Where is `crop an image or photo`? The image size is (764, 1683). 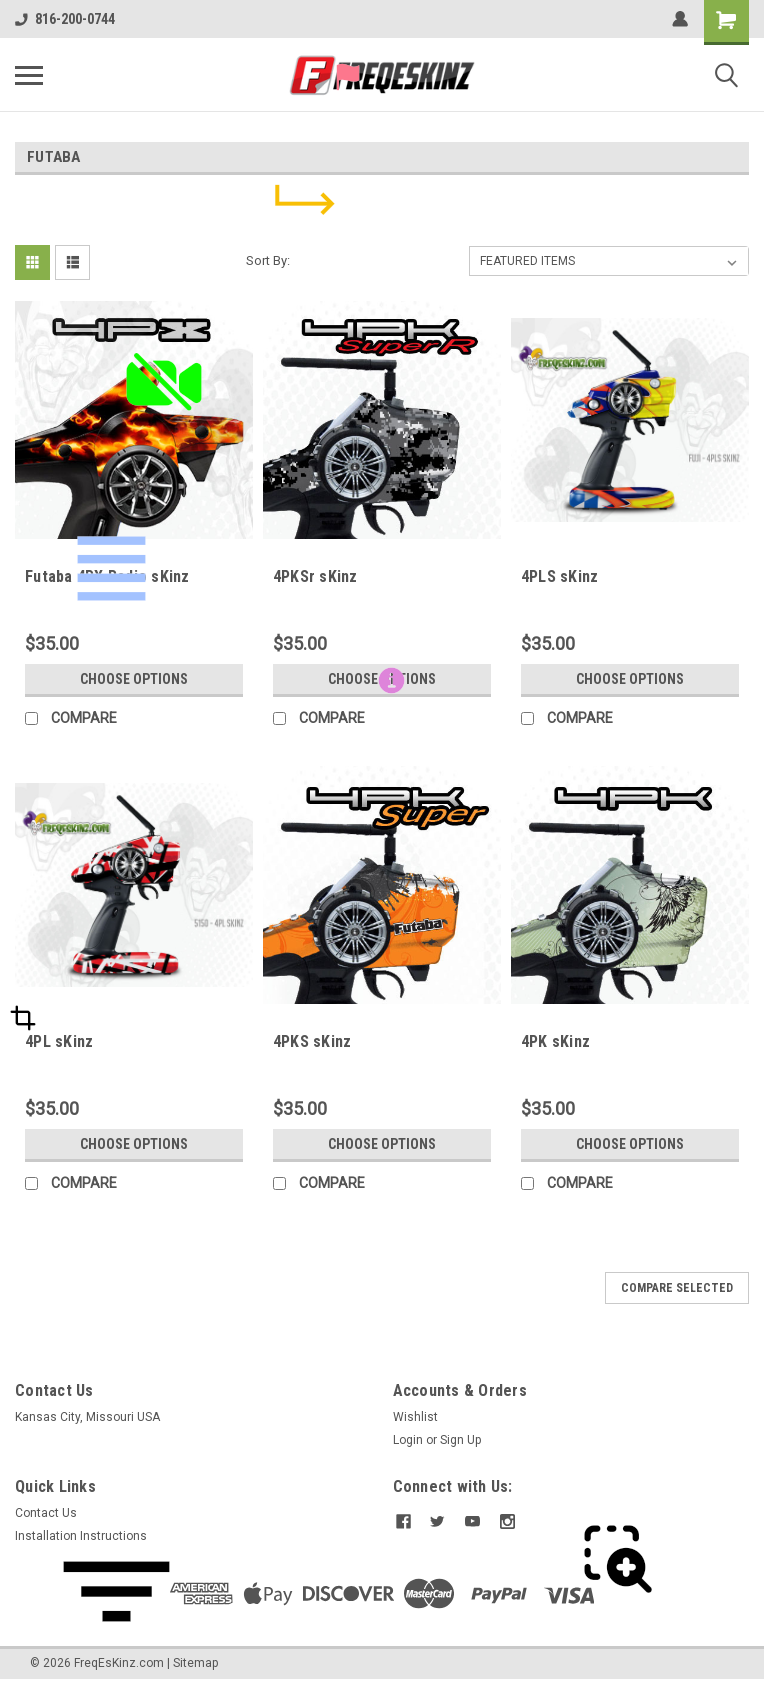 crop an image or photo is located at coordinates (23, 1018).